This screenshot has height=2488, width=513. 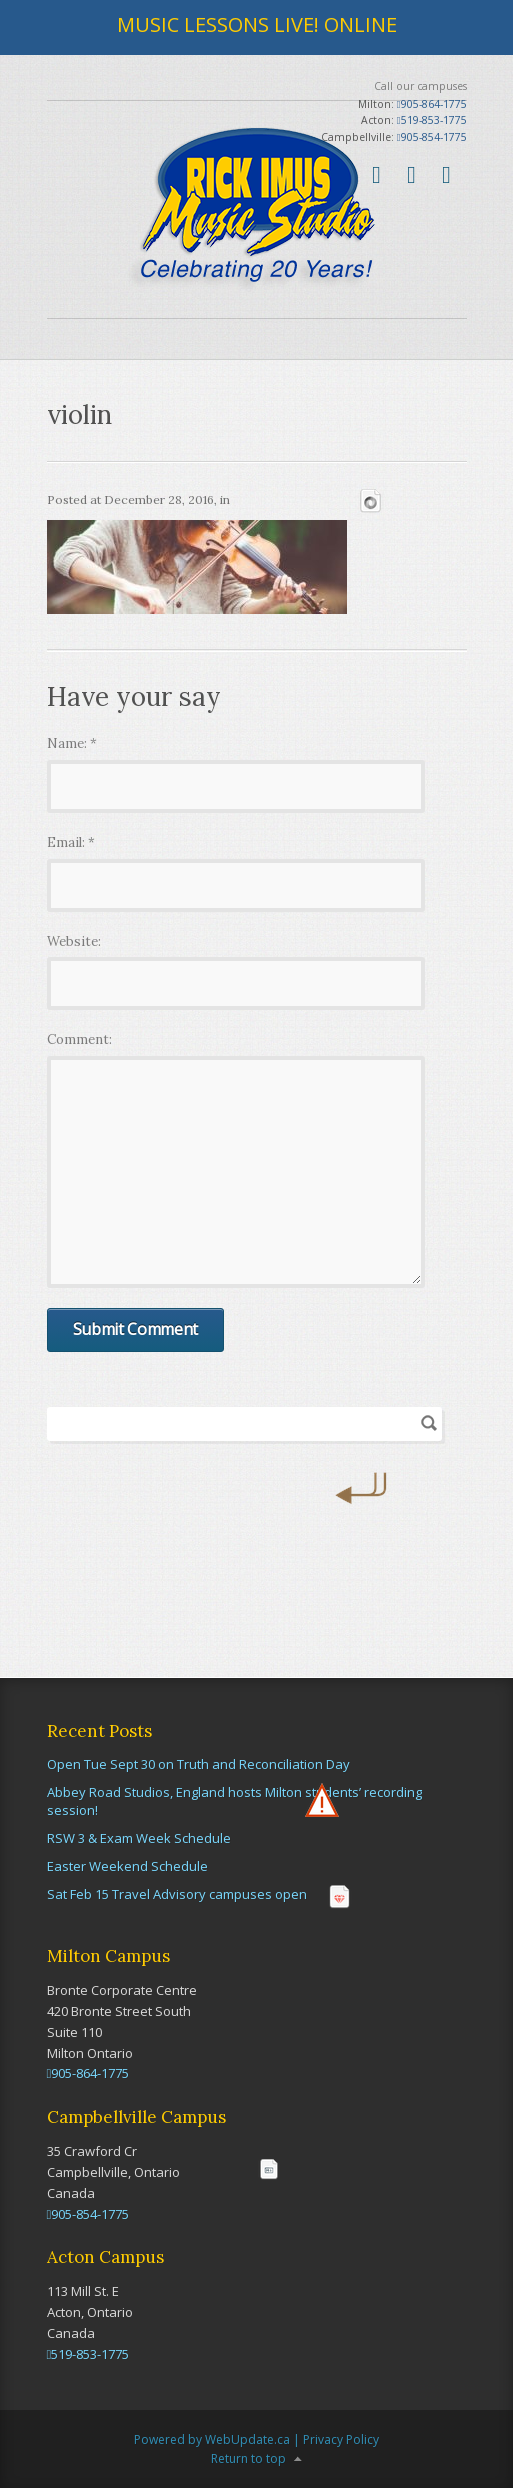 What do you see at coordinates (322, 1800) in the screenshot?
I see `indicates a sync warning or issue with OneDrive` at bounding box center [322, 1800].